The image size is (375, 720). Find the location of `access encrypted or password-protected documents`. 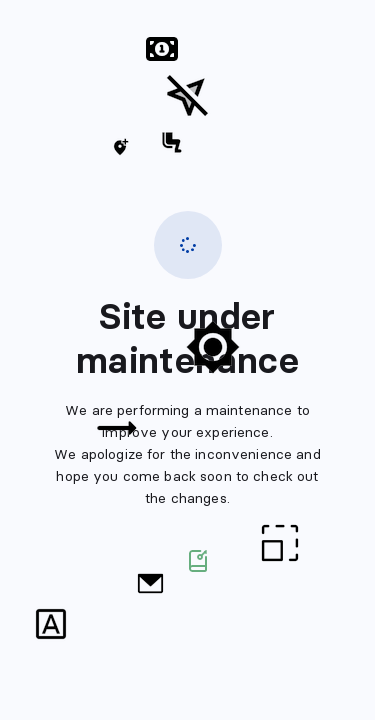

access encrypted or password-protected documents is located at coordinates (198, 561).